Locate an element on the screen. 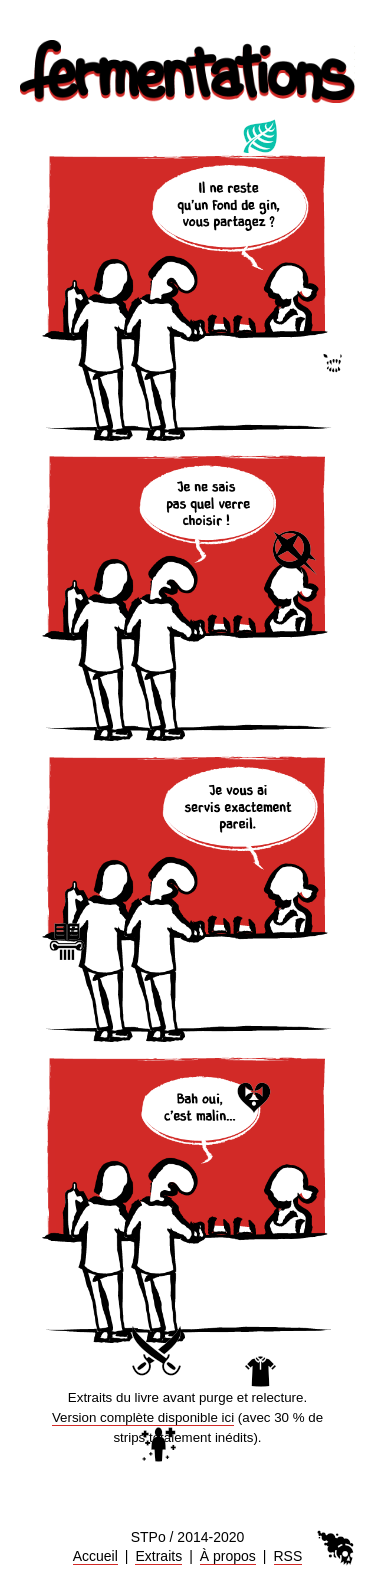  access educational or learning resources is located at coordinates (67, 941).